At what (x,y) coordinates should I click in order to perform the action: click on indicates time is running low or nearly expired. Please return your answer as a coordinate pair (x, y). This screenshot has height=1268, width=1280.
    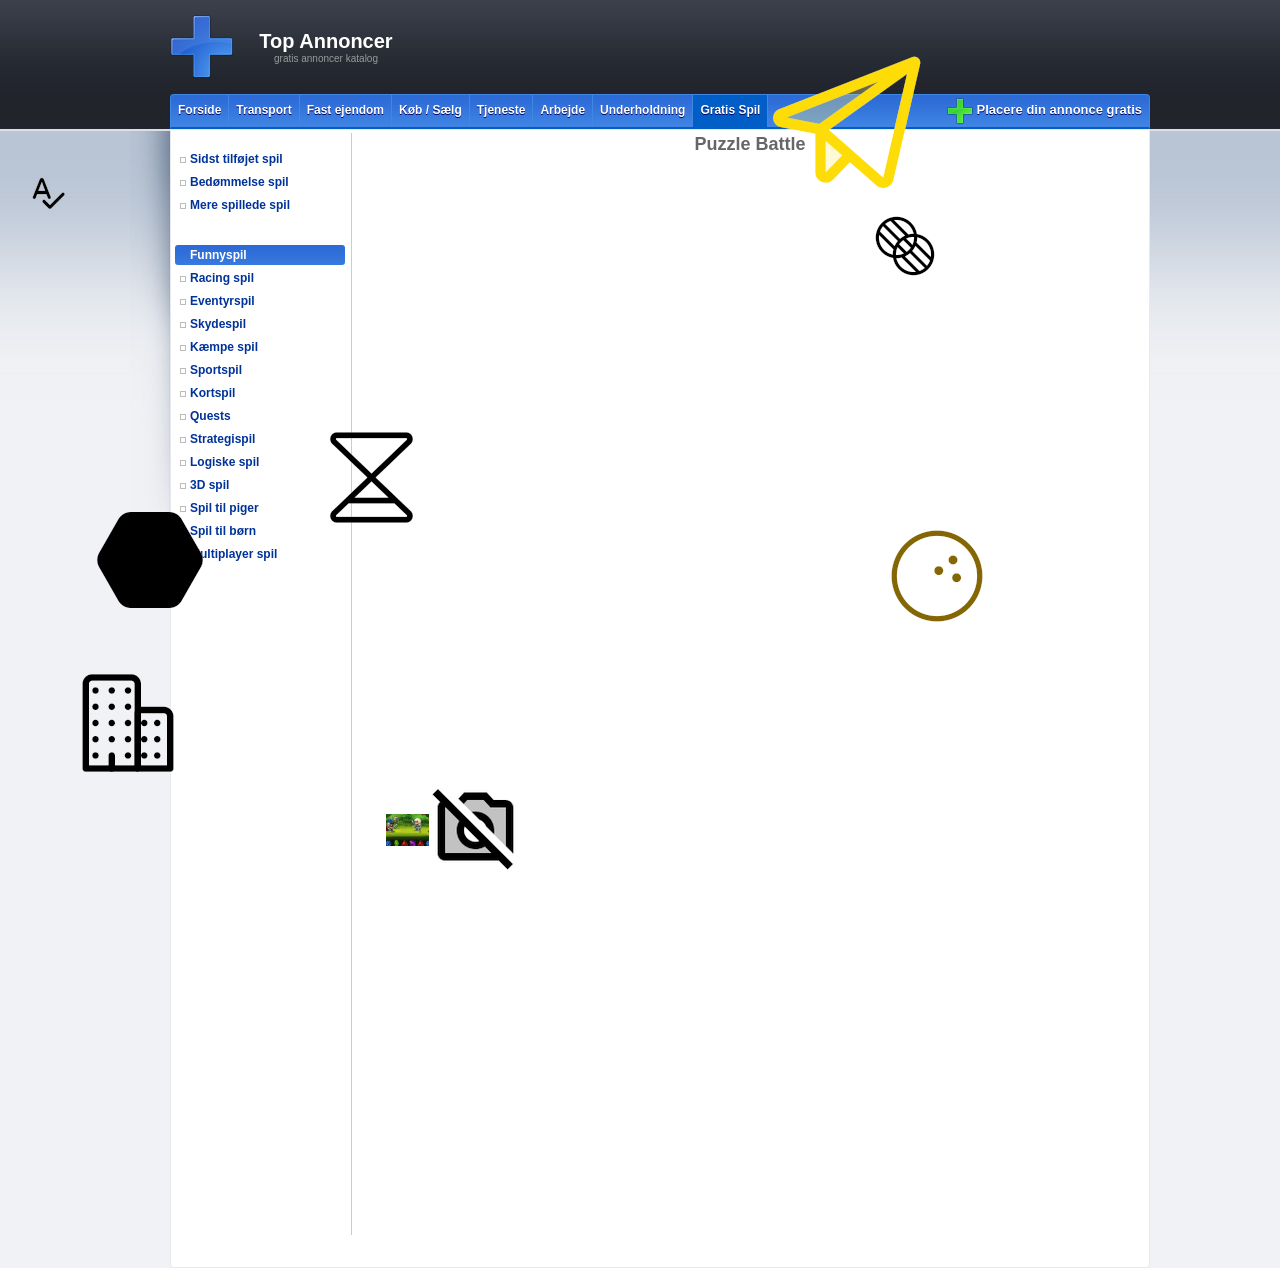
    Looking at the image, I should click on (371, 477).